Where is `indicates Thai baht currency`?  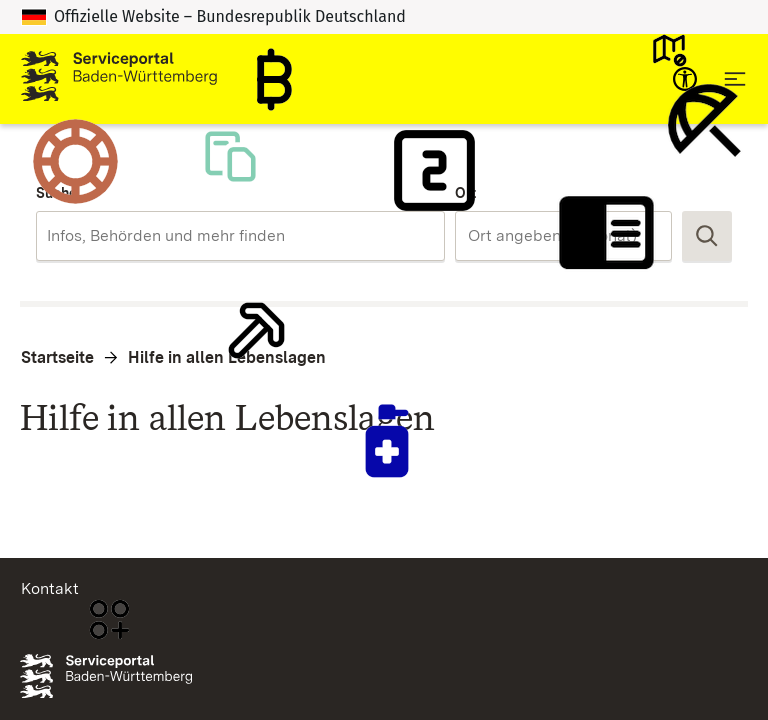 indicates Thai baht currency is located at coordinates (274, 79).